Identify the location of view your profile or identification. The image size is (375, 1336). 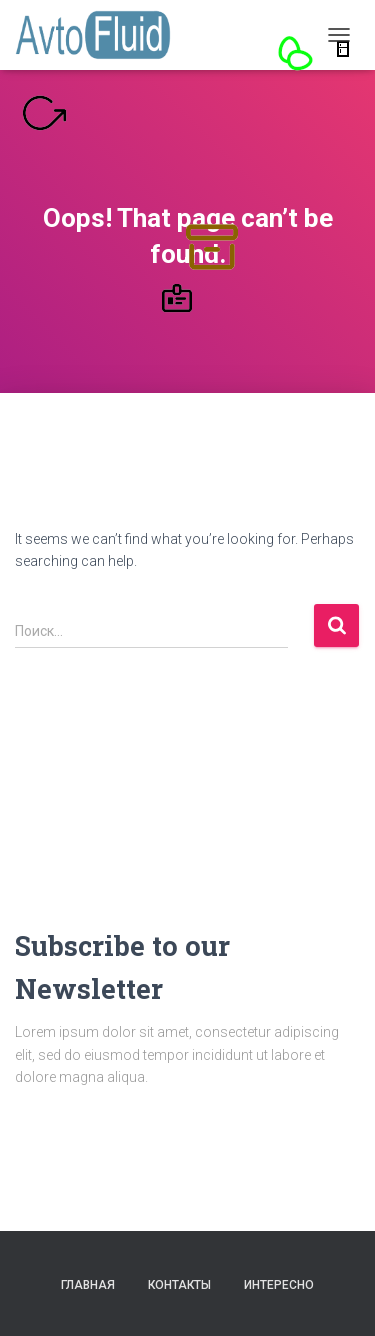
(177, 299).